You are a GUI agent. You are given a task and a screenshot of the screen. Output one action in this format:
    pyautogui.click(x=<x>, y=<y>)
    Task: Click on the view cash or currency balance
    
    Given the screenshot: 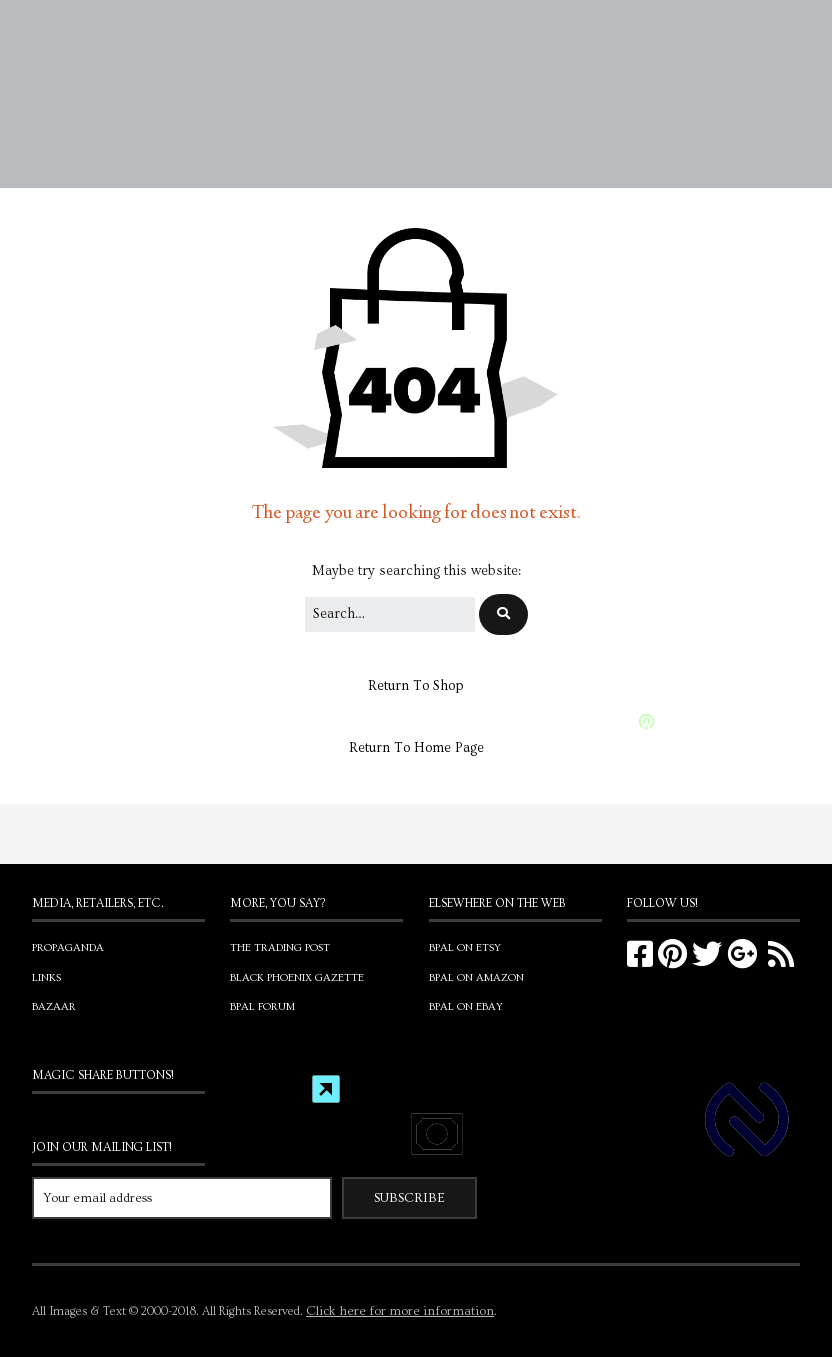 What is the action you would take?
    pyautogui.click(x=437, y=1134)
    